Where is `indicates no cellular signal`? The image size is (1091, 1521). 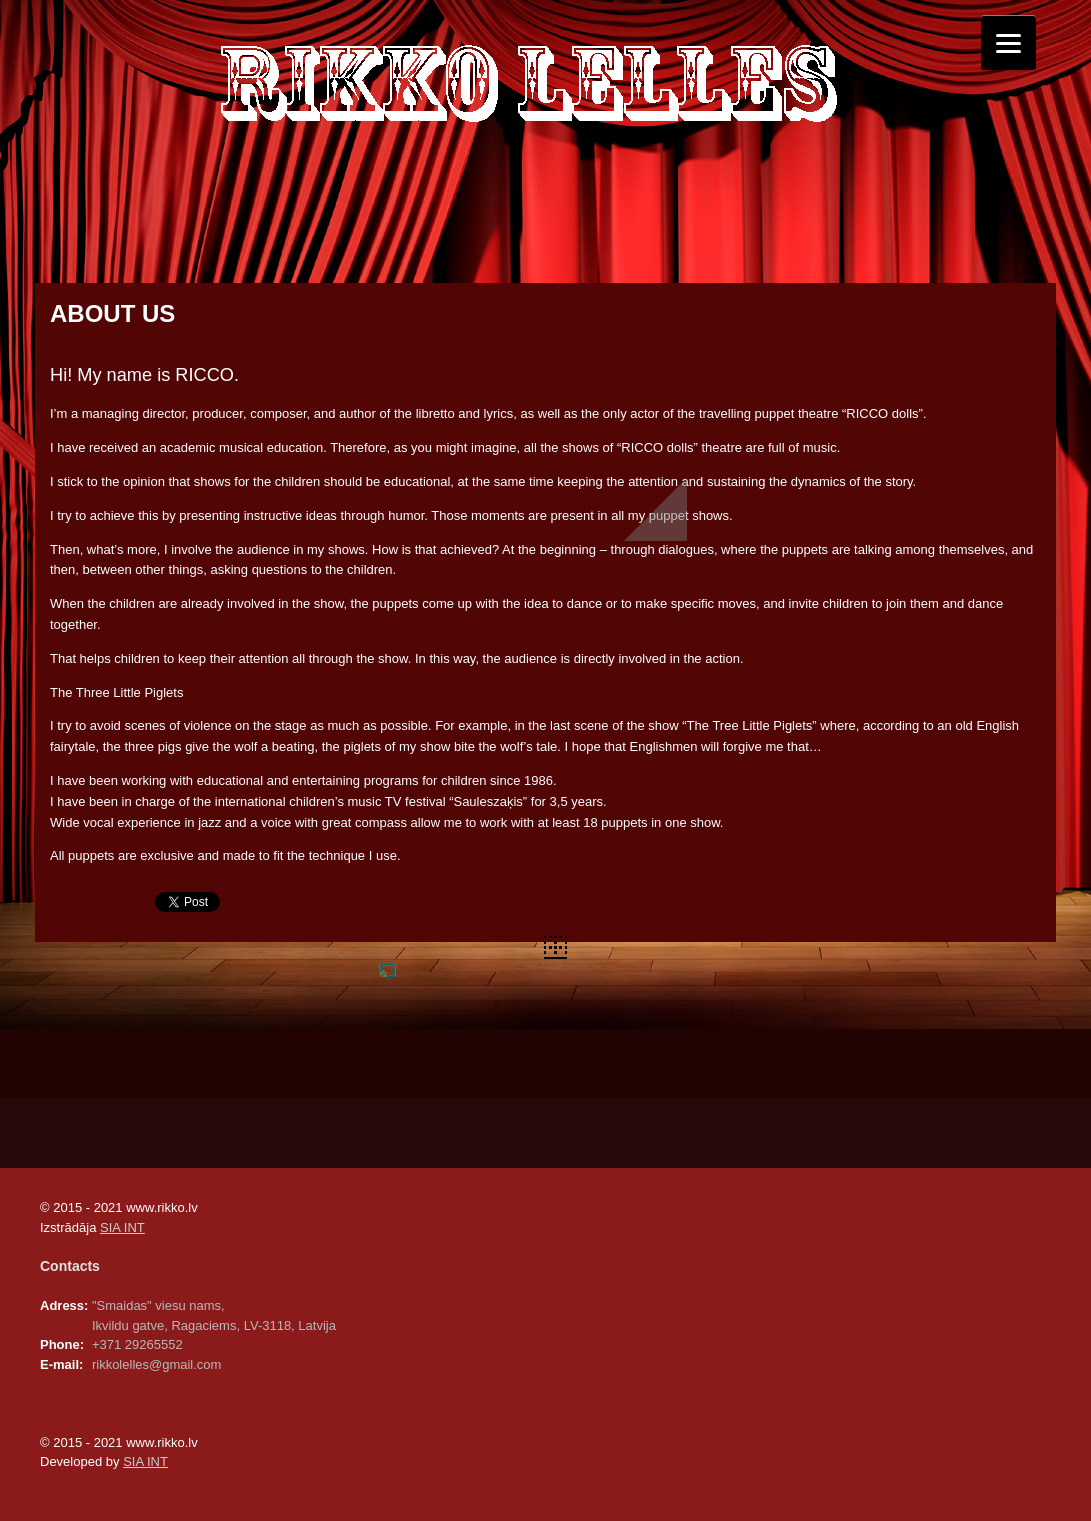
indicates no cellular signal is located at coordinates (655, 509).